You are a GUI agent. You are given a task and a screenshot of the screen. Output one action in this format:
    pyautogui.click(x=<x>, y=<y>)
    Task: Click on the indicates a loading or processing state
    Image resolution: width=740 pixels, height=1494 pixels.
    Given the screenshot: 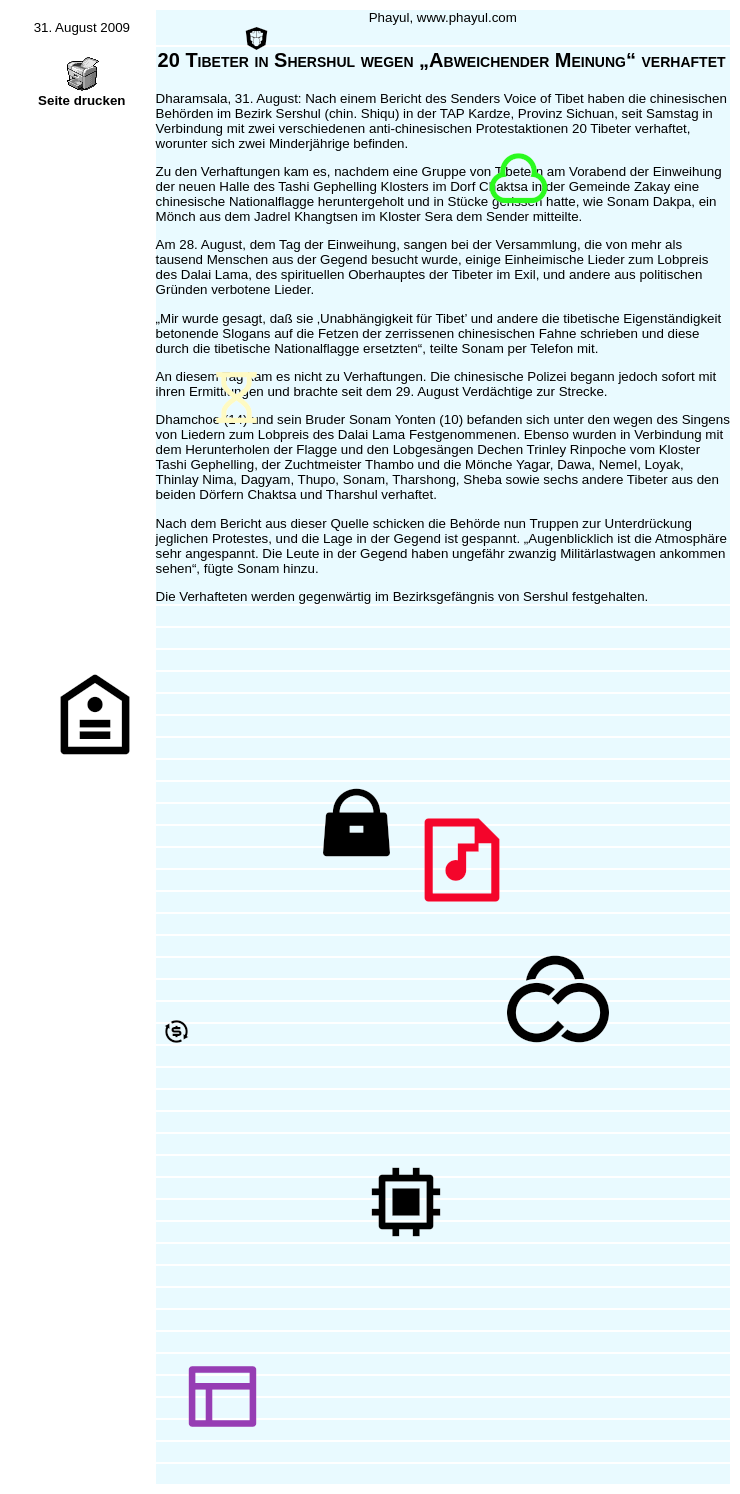 What is the action you would take?
    pyautogui.click(x=236, y=397)
    